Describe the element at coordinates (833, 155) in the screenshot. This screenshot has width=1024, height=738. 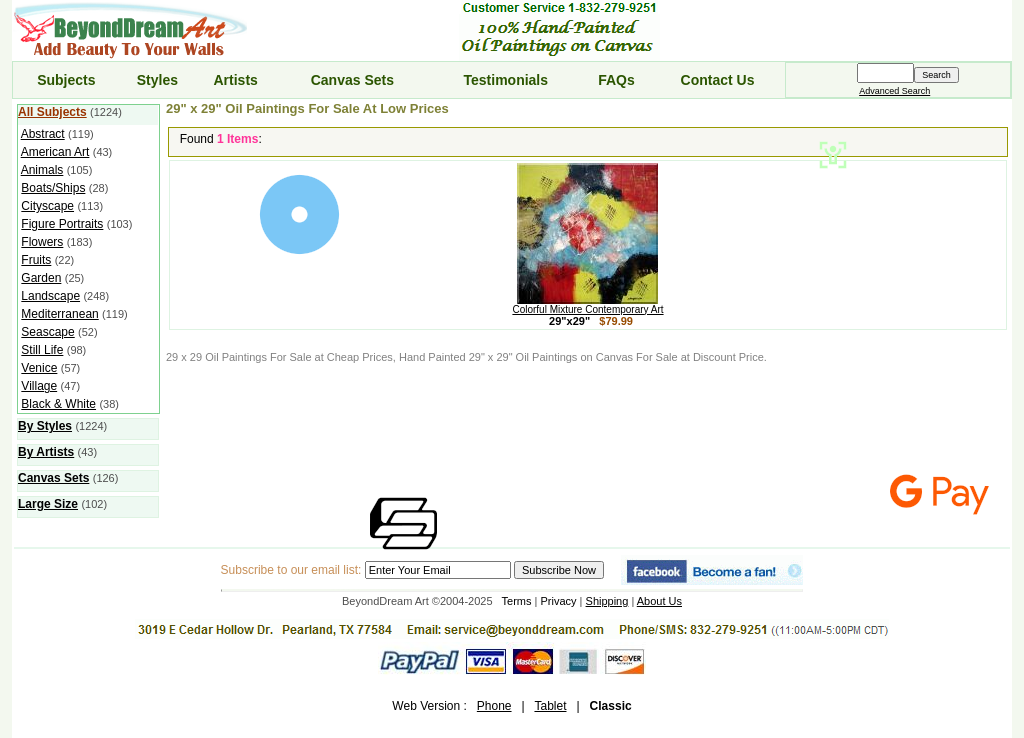
I see `scan or verify user identity` at that location.